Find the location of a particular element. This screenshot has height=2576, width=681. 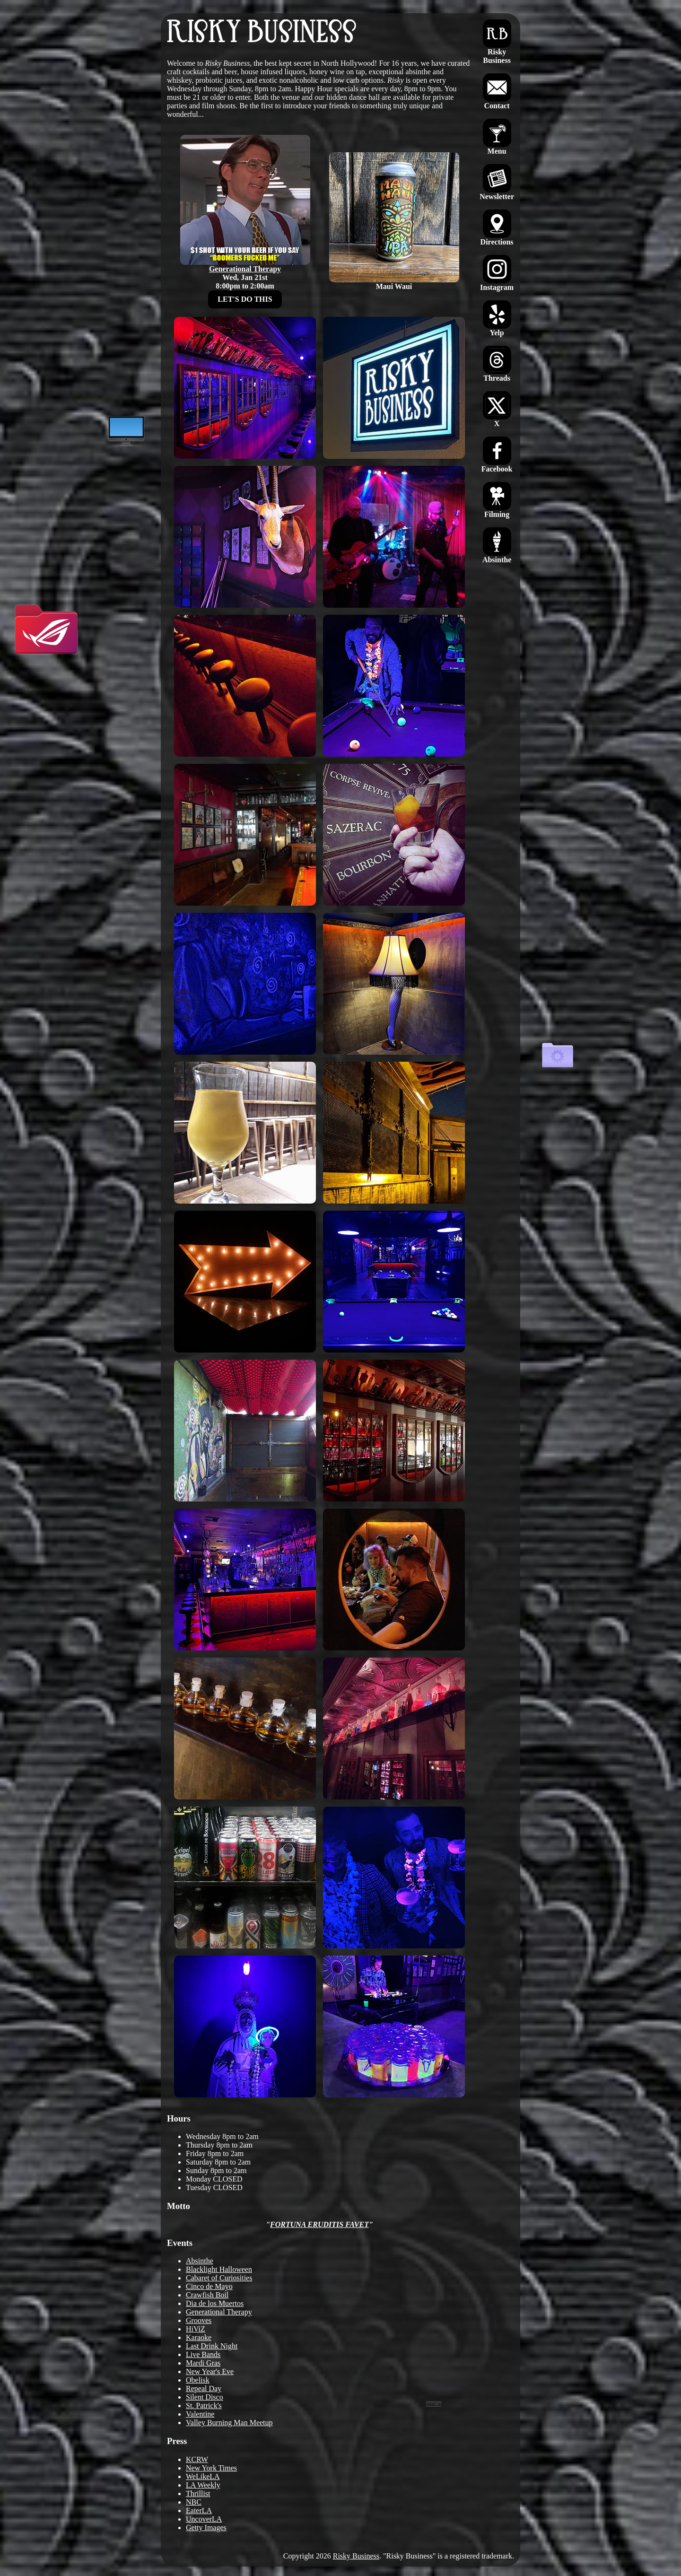

open smart folder with automated sorting rules is located at coordinates (558, 1055).